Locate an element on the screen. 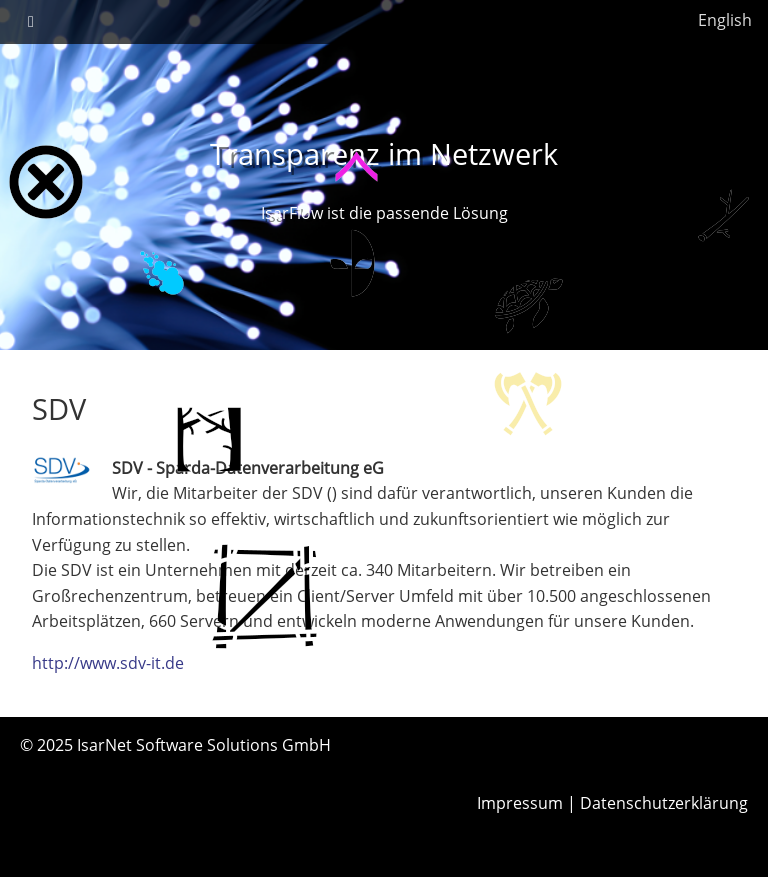  cancel or close the current action is located at coordinates (46, 182).